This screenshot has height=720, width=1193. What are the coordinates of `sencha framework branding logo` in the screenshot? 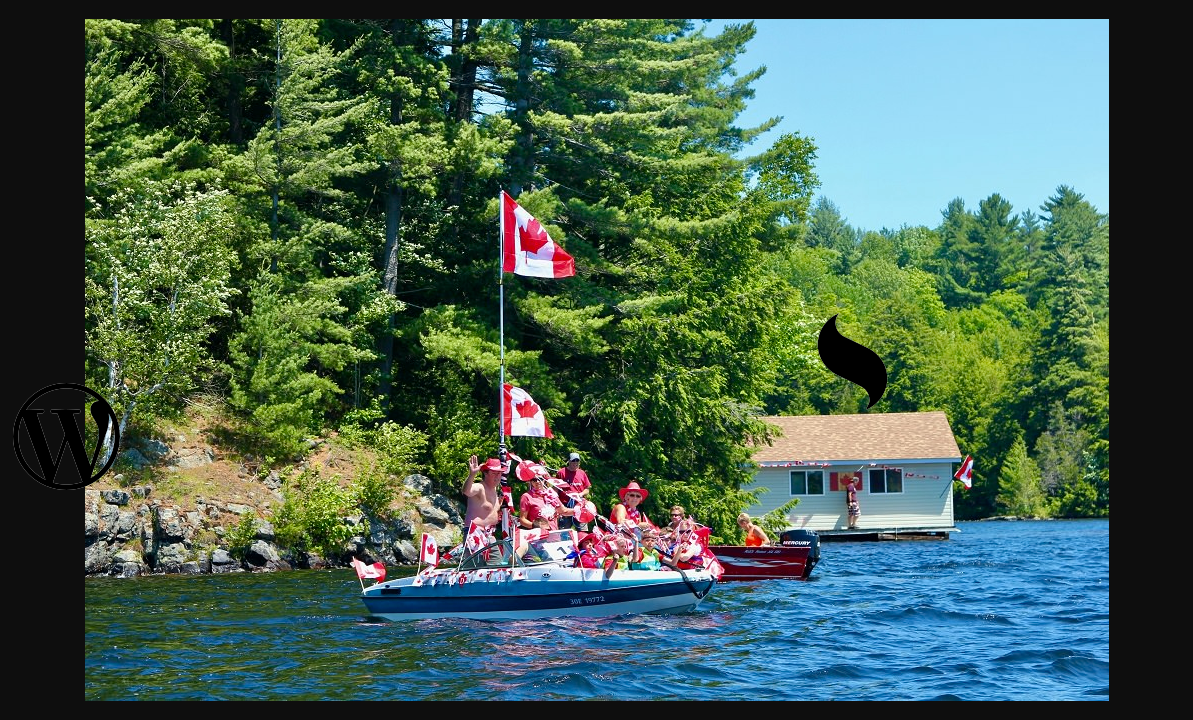 It's located at (852, 361).